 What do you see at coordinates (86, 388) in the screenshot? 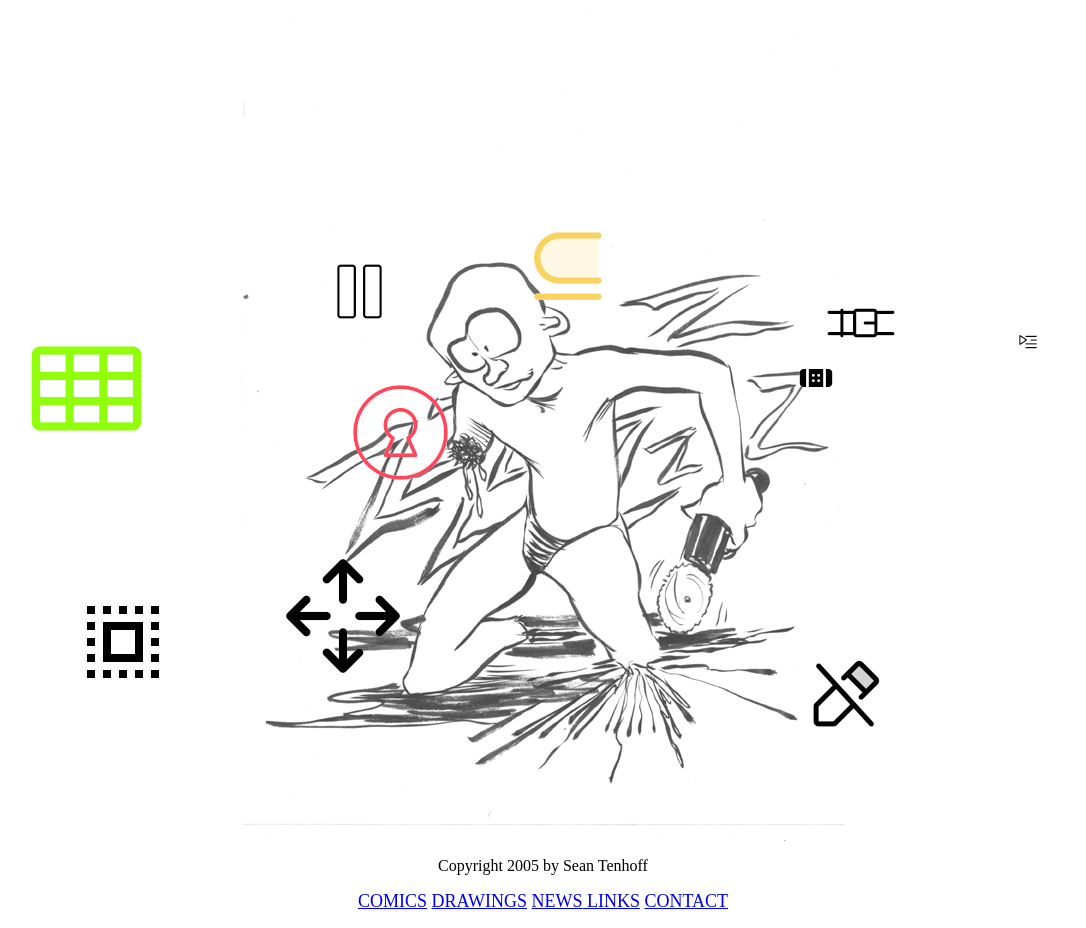
I see `view all apps or menu options` at bounding box center [86, 388].